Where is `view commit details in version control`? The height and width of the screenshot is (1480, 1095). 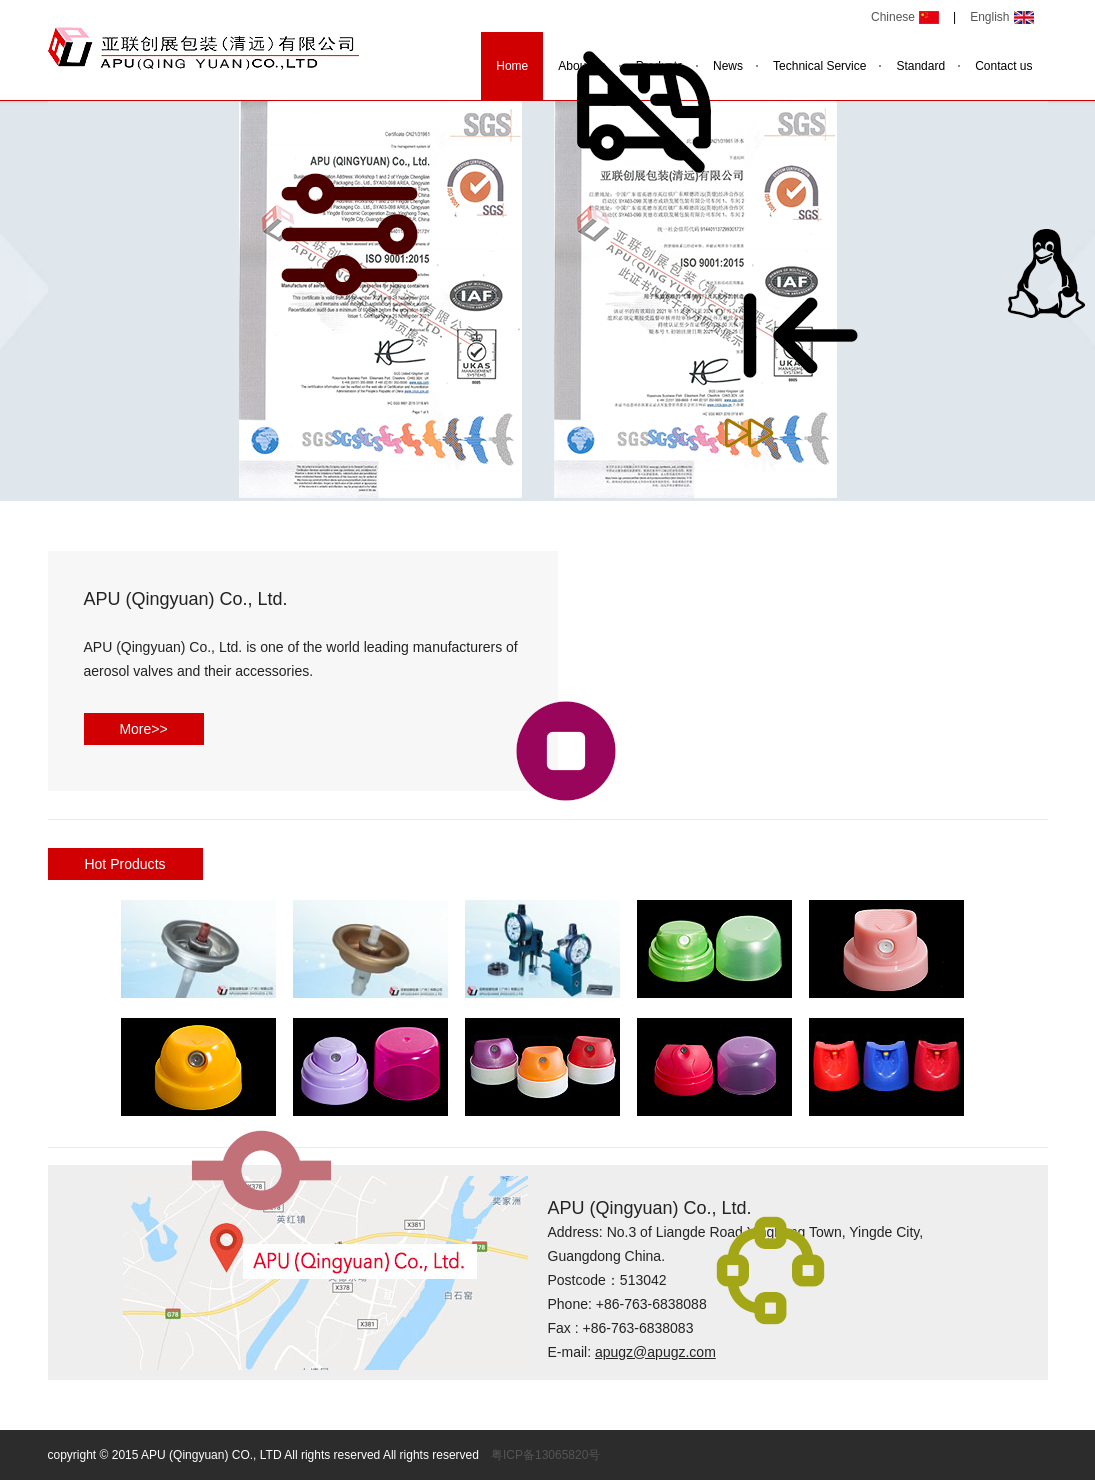 view commit details in version control is located at coordinates (261, 1170).